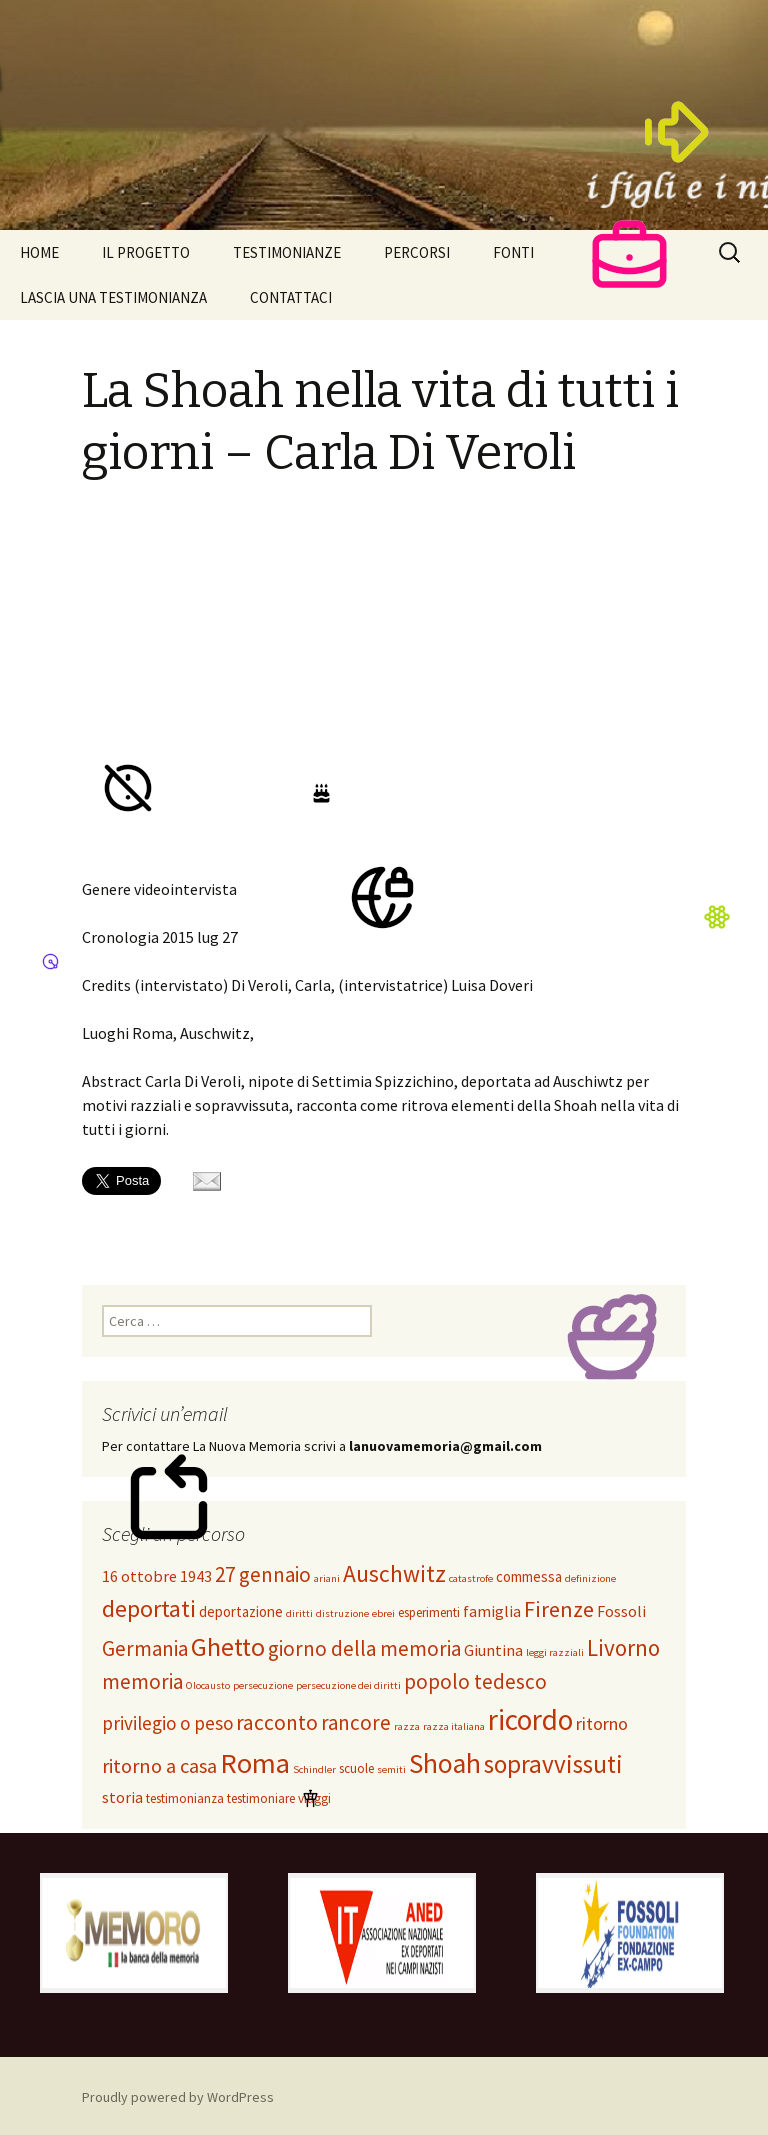 The height and width of the screenshot is (2135, 768). Describe the element at coordinates (611, 1336) in the screenshot. I see `browse healthy food options` at that location.